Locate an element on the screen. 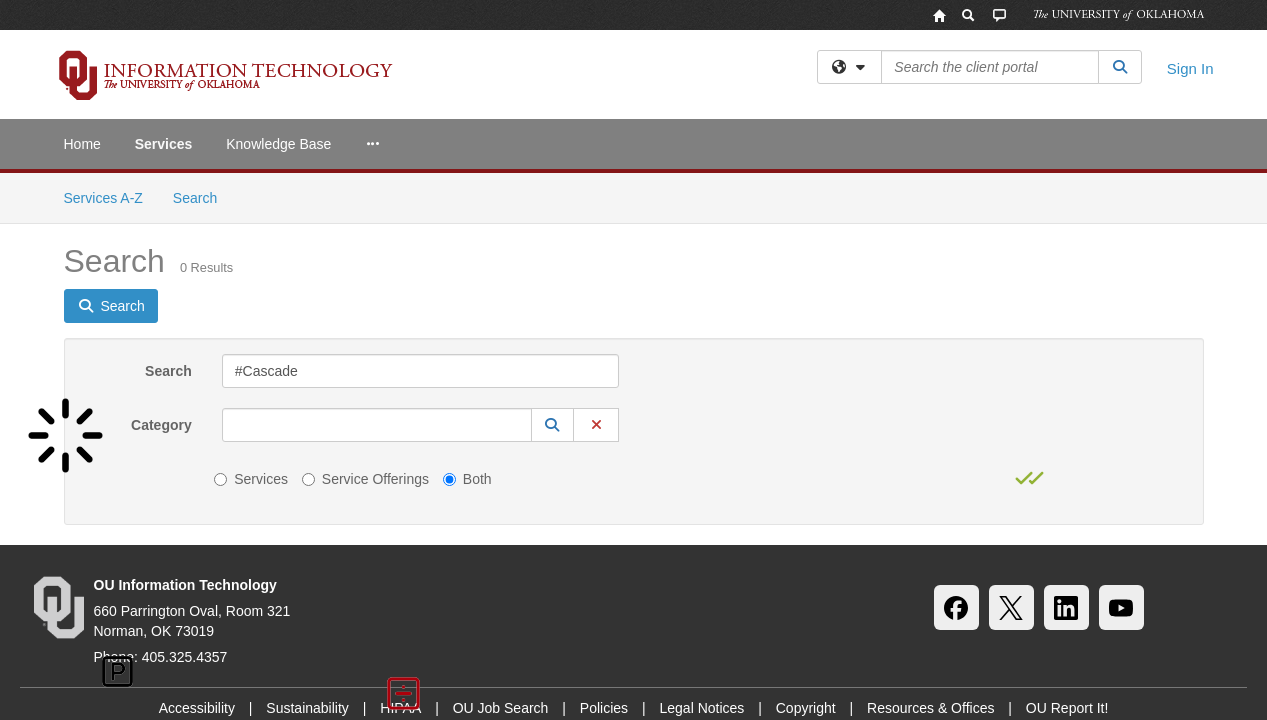  content is loading is located at coordinates (65, 435).